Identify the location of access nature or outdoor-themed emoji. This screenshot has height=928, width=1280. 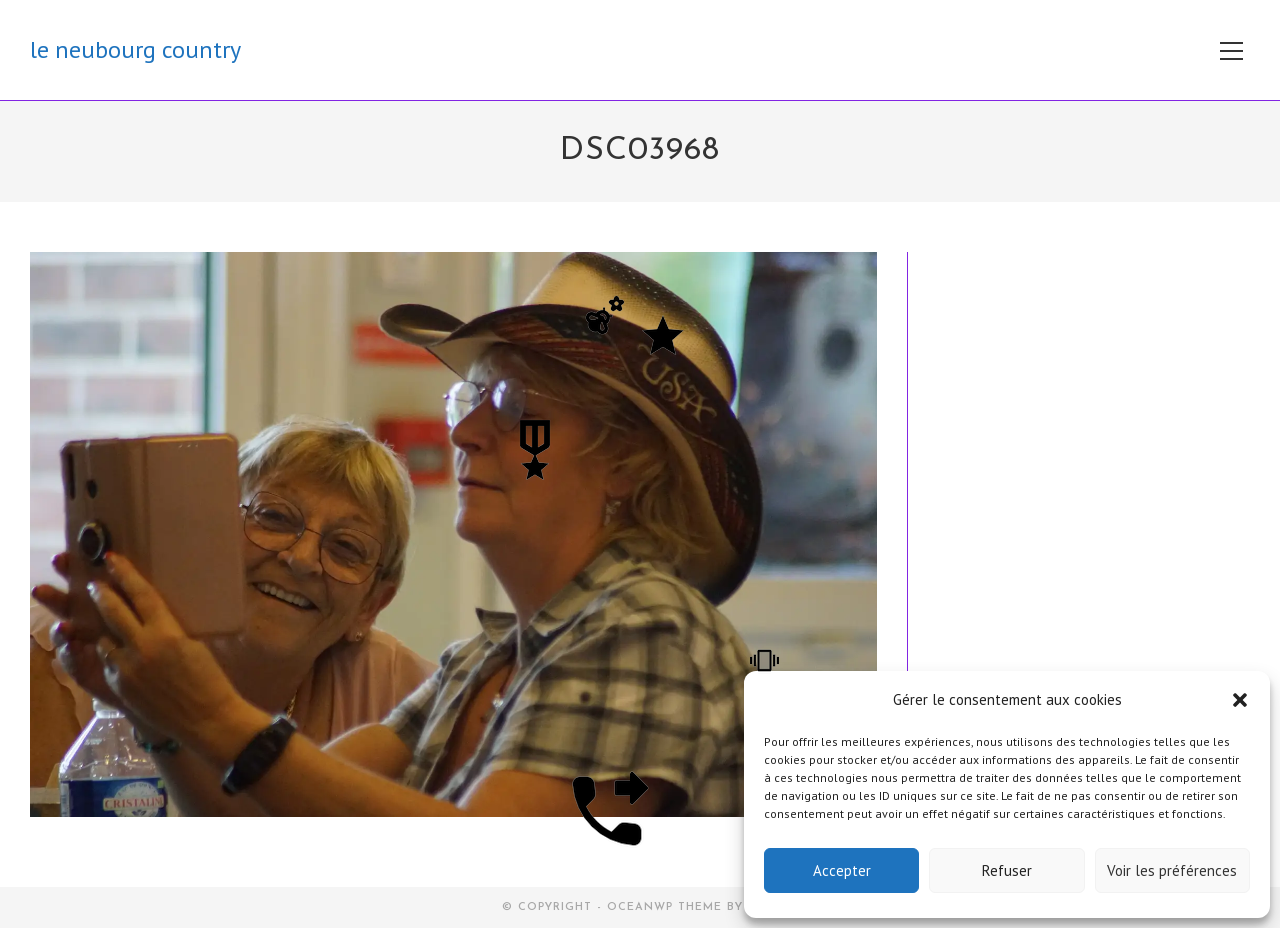
(605, 315).